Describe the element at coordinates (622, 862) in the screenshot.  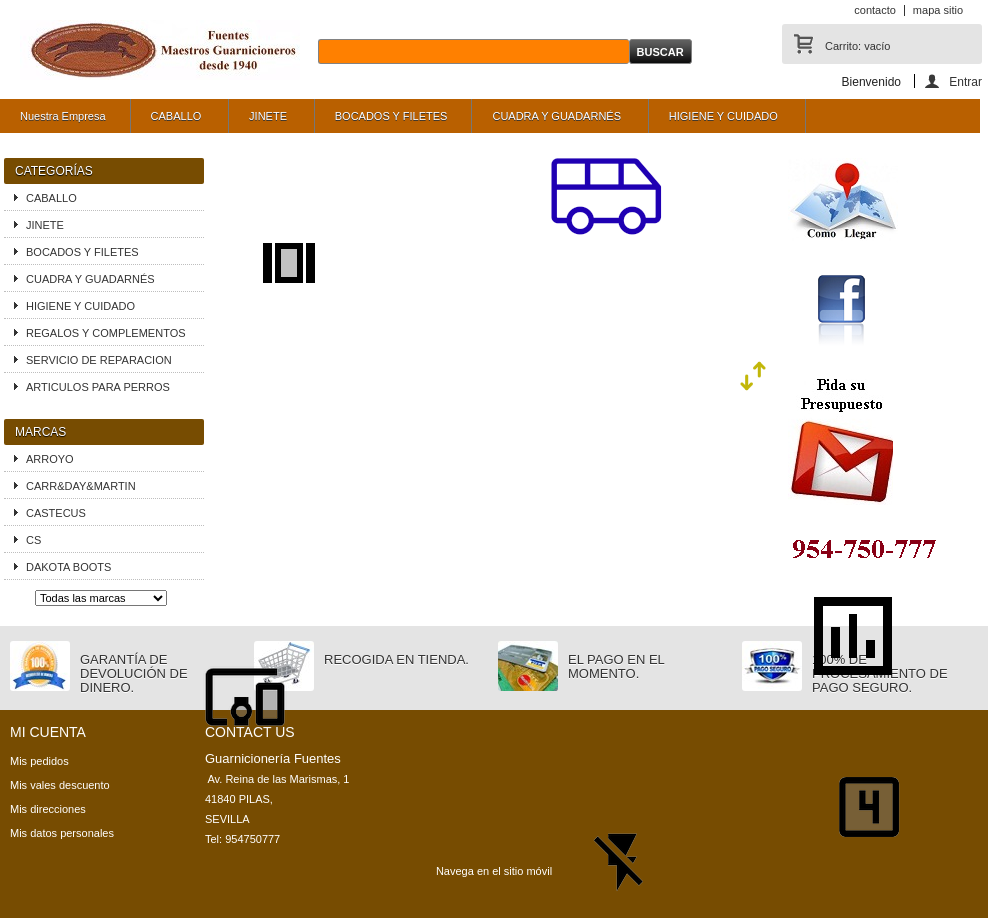
I see `disable camera flash` at that location.